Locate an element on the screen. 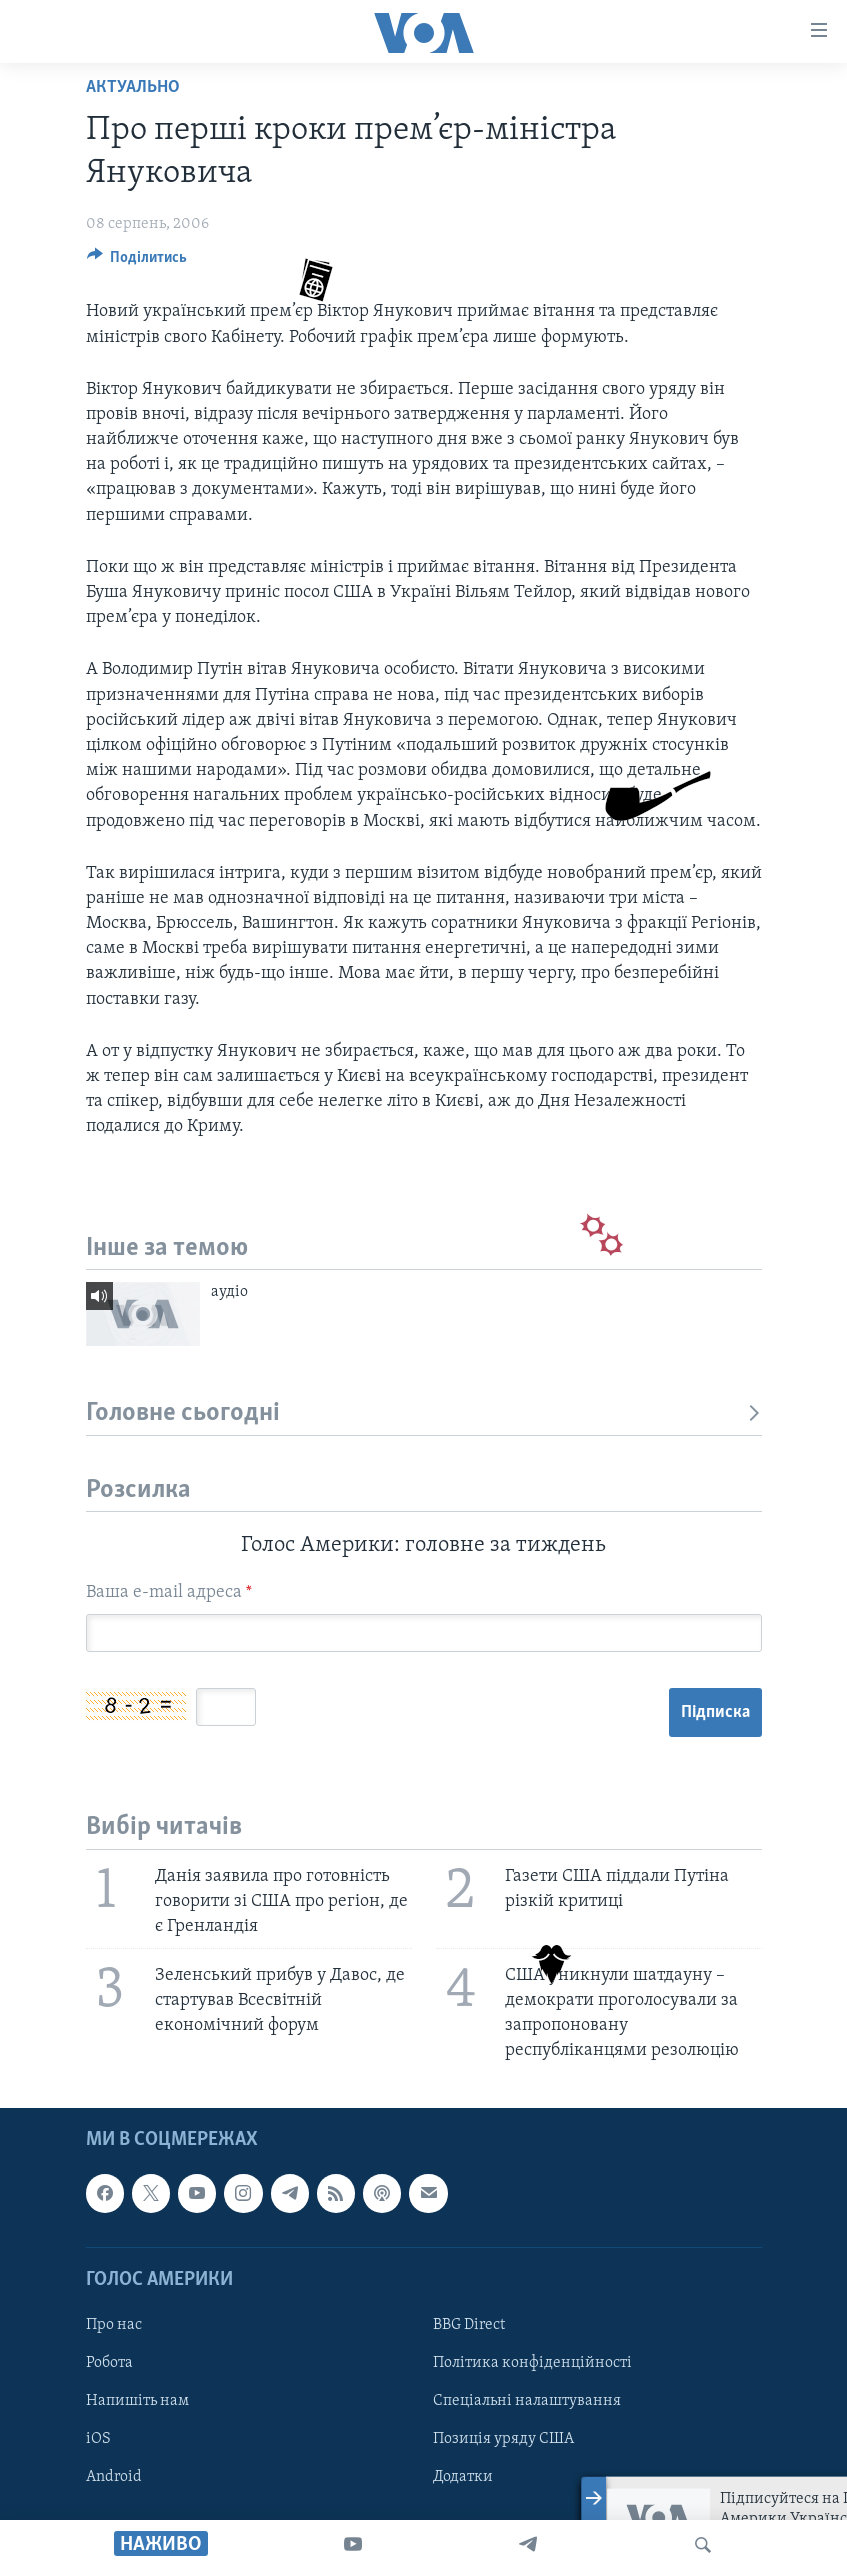 This screenshot has height=2570, width=847. view passport or travel documents is located at coordinates (316, 280).